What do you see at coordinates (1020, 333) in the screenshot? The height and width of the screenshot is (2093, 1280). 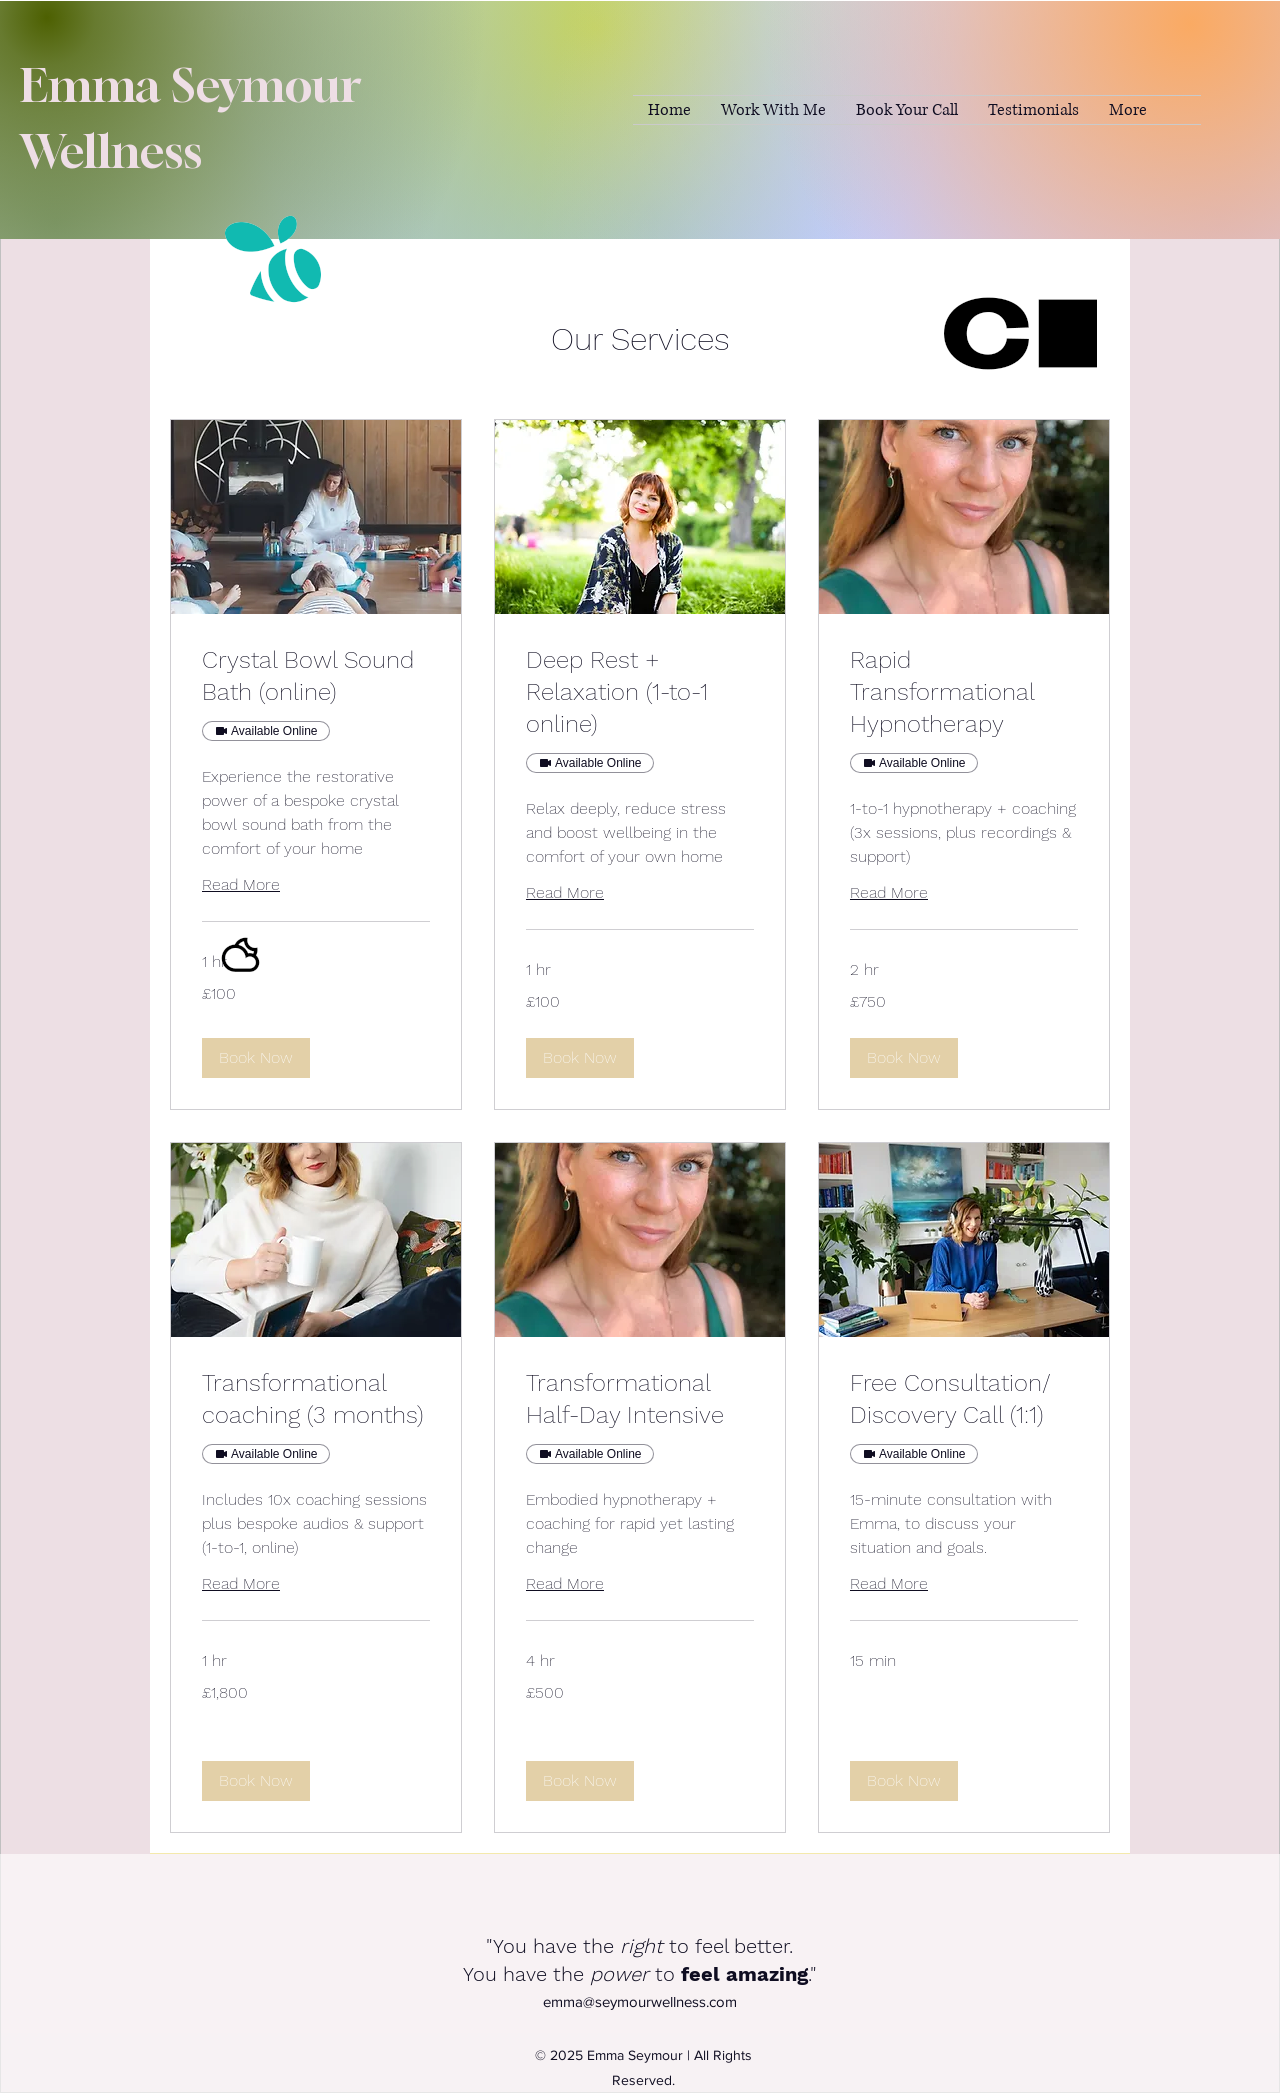 I see `open coder development environment` at bounding box center [1020, 333].